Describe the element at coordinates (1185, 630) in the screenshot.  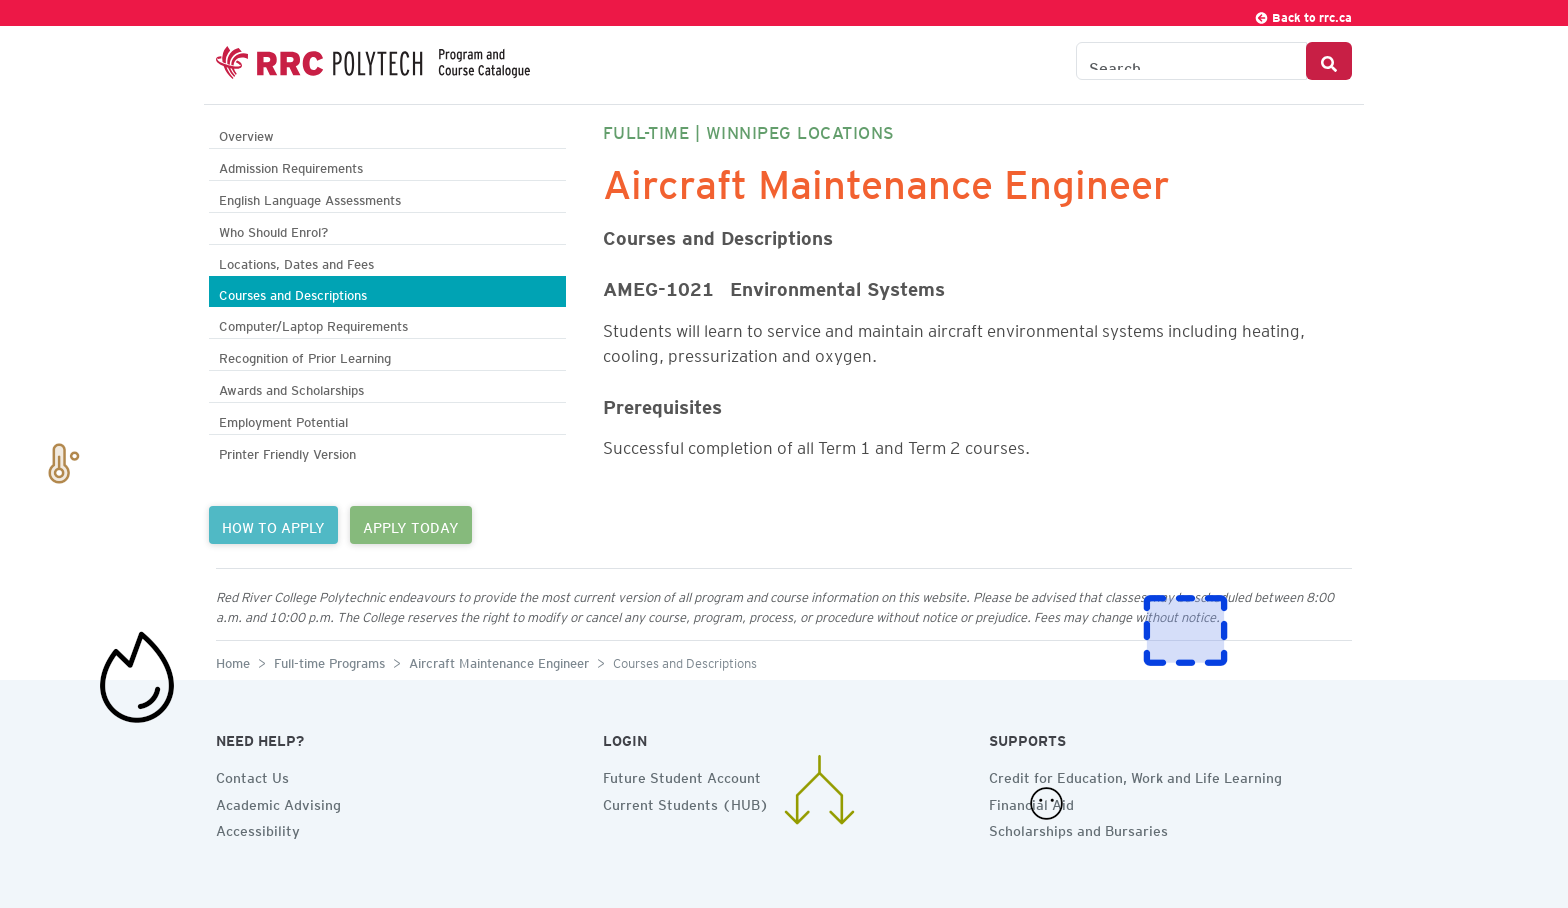
I see `select or crop a region` at that location.